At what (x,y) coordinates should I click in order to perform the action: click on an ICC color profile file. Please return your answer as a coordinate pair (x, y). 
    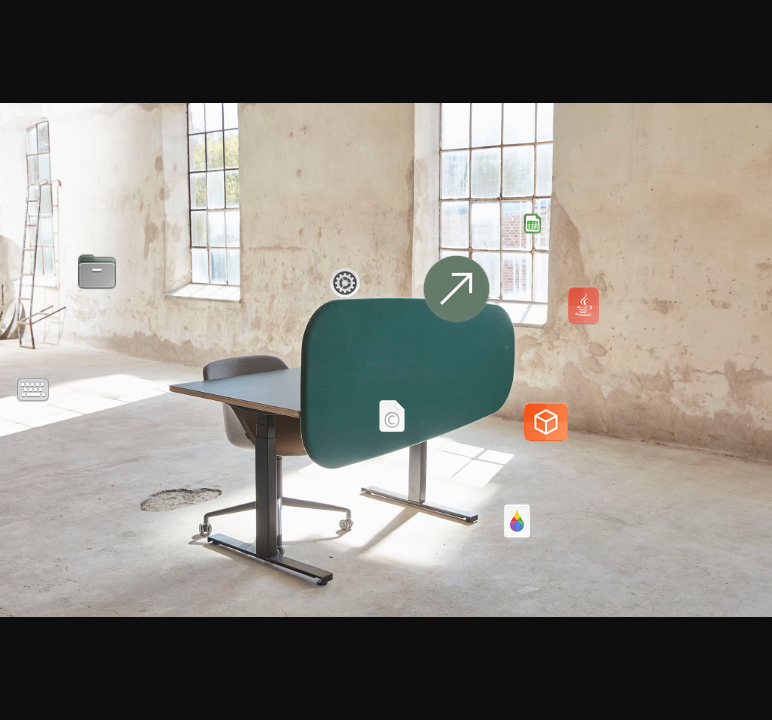
    Looking at the image, I should click on (517, 521).